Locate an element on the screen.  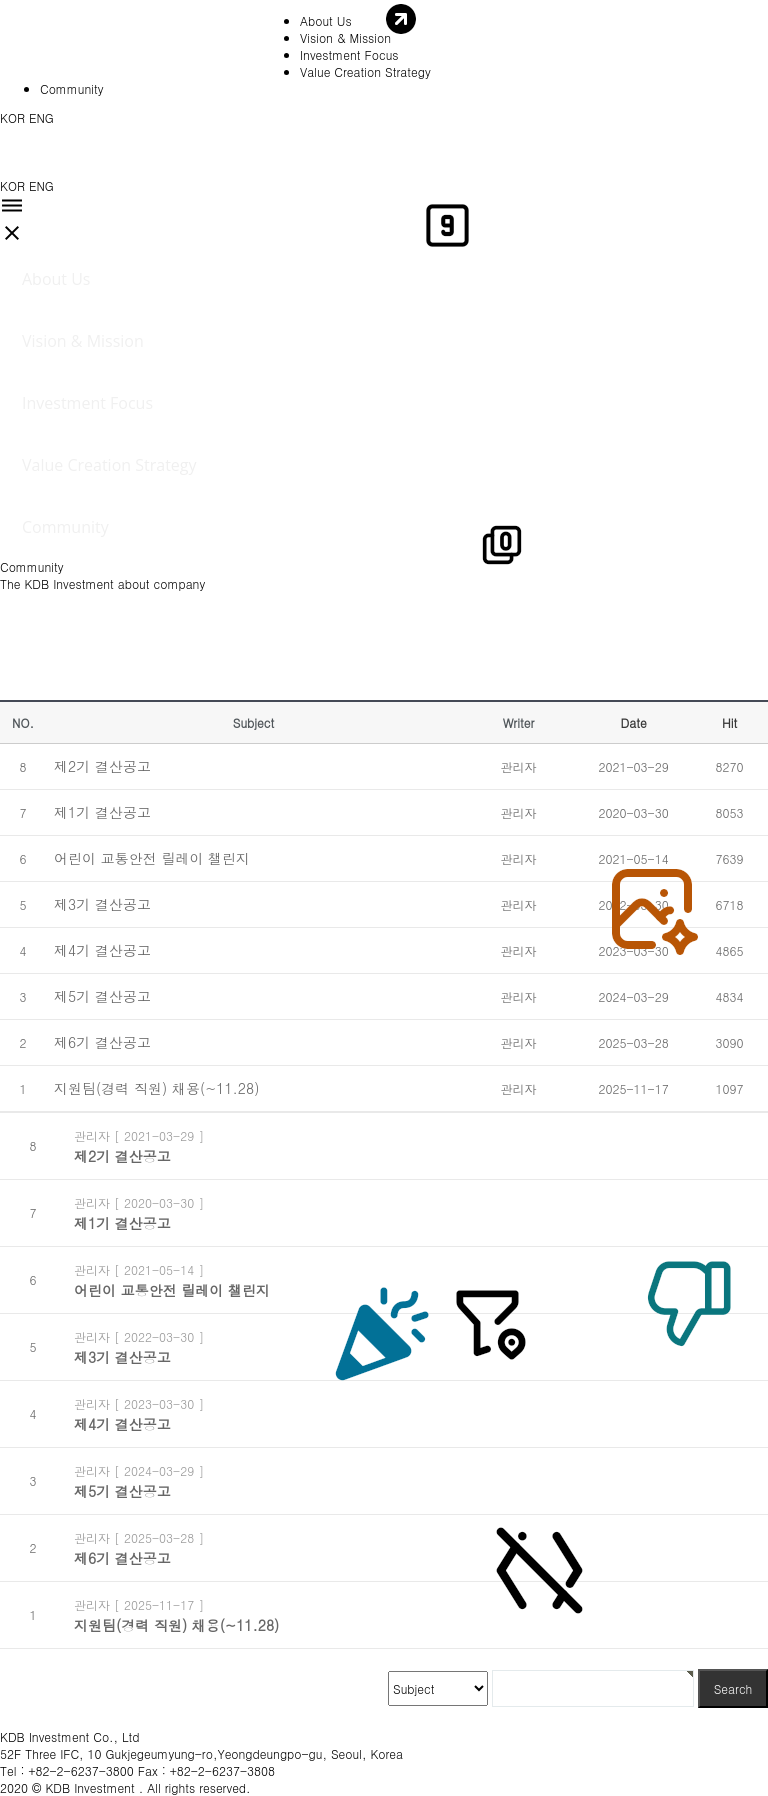
celebration or success notification is located at coordinates (377, 1339).